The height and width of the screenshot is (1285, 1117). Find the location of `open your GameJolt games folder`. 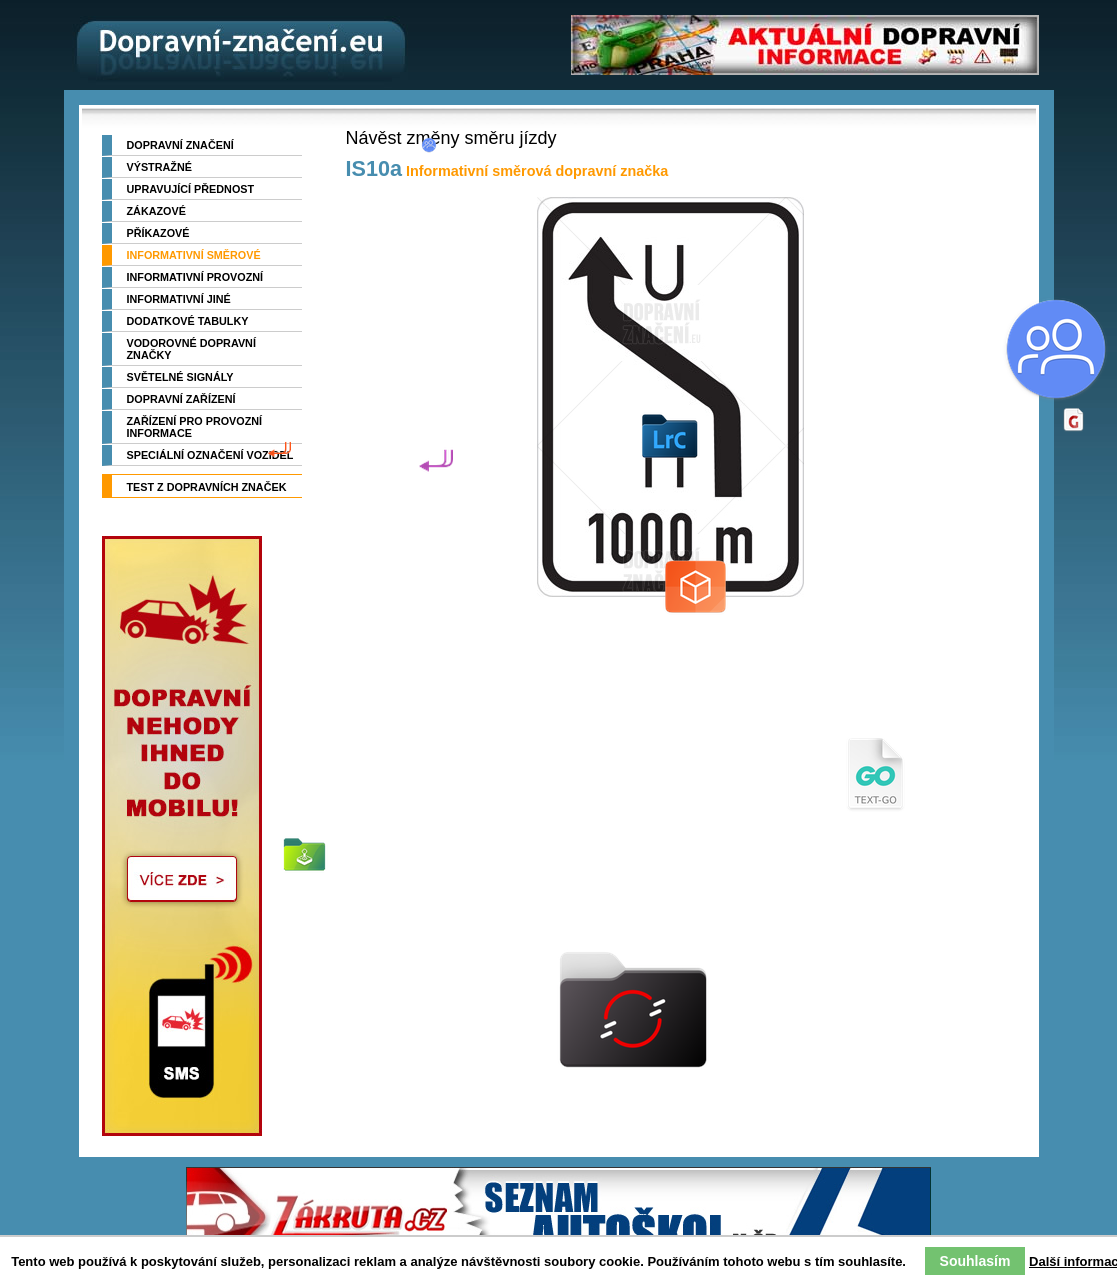

open your GameJolt games folder is located at coordinates (304, 855).